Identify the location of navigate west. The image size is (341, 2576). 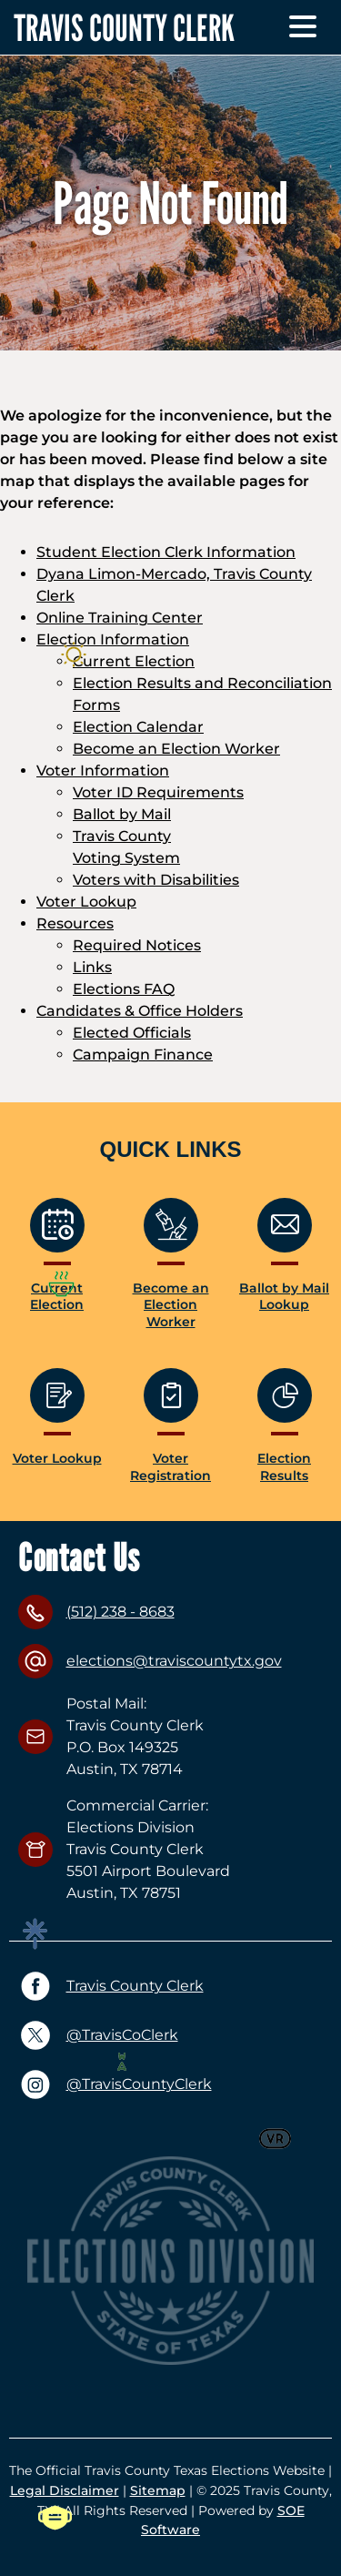
(122, 2062).